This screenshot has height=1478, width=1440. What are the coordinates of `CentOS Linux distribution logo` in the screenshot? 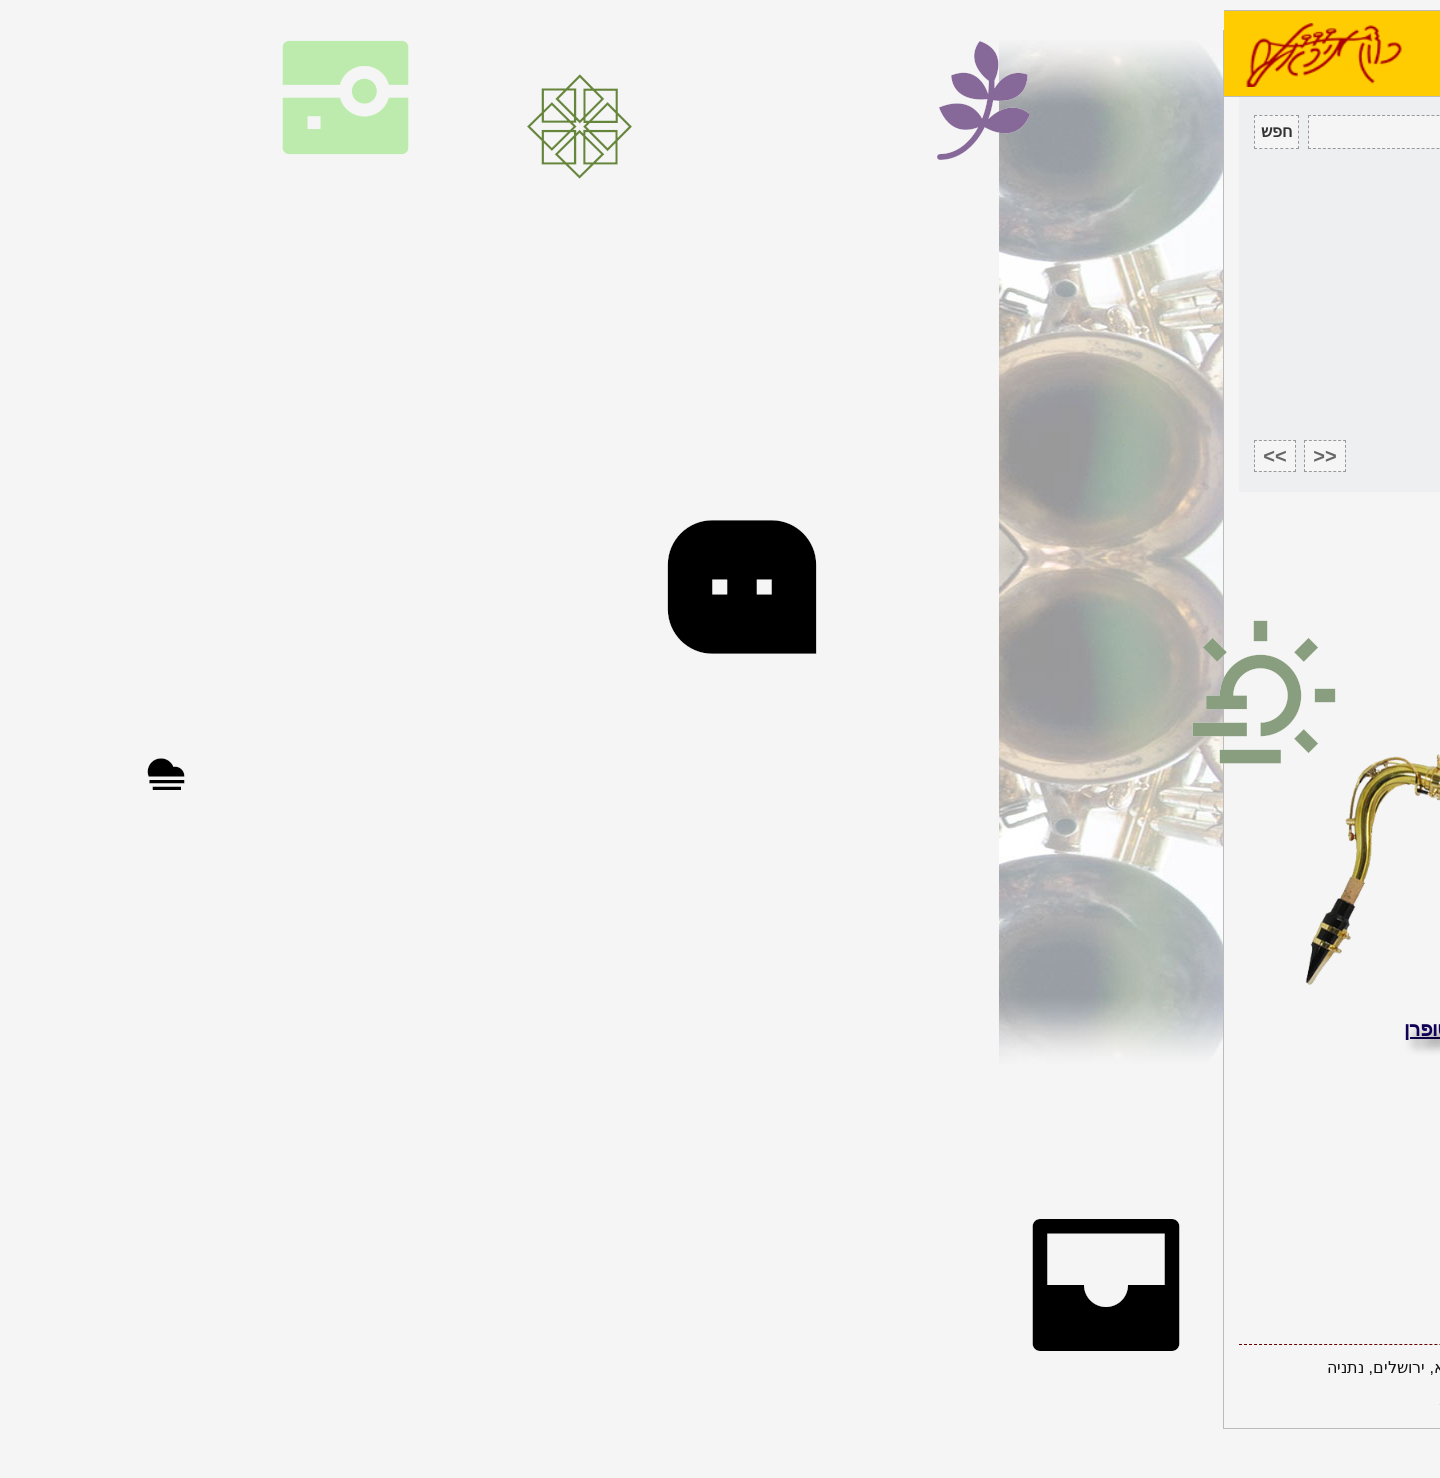 It's located at (579, 126).